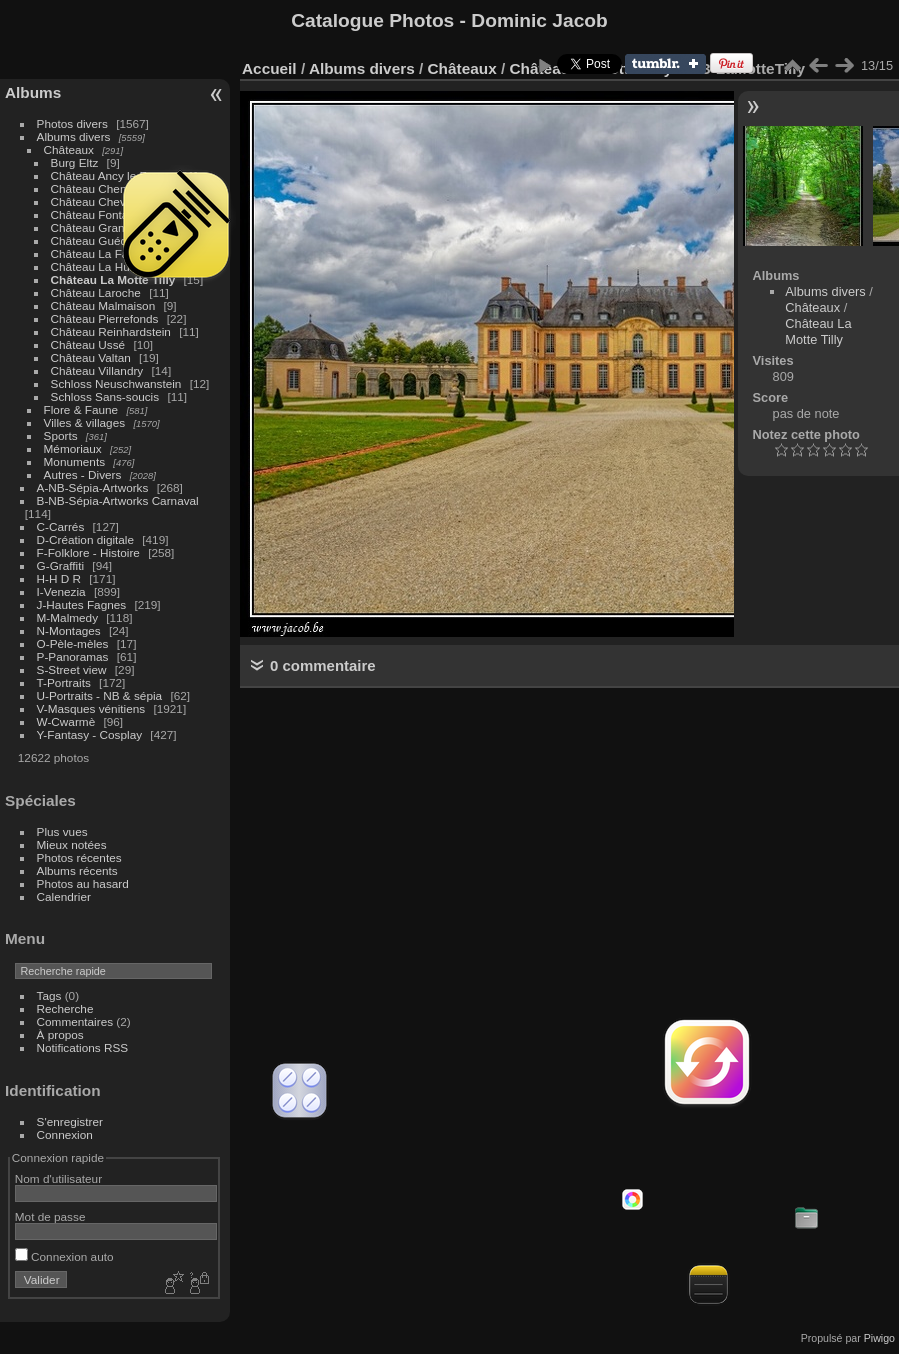 The height and width of the screenshot is (1354, 899). What do you see at coordinates (176, 225) in the screenshot?
I see `open community remote app` at bounding box center [176, 225].